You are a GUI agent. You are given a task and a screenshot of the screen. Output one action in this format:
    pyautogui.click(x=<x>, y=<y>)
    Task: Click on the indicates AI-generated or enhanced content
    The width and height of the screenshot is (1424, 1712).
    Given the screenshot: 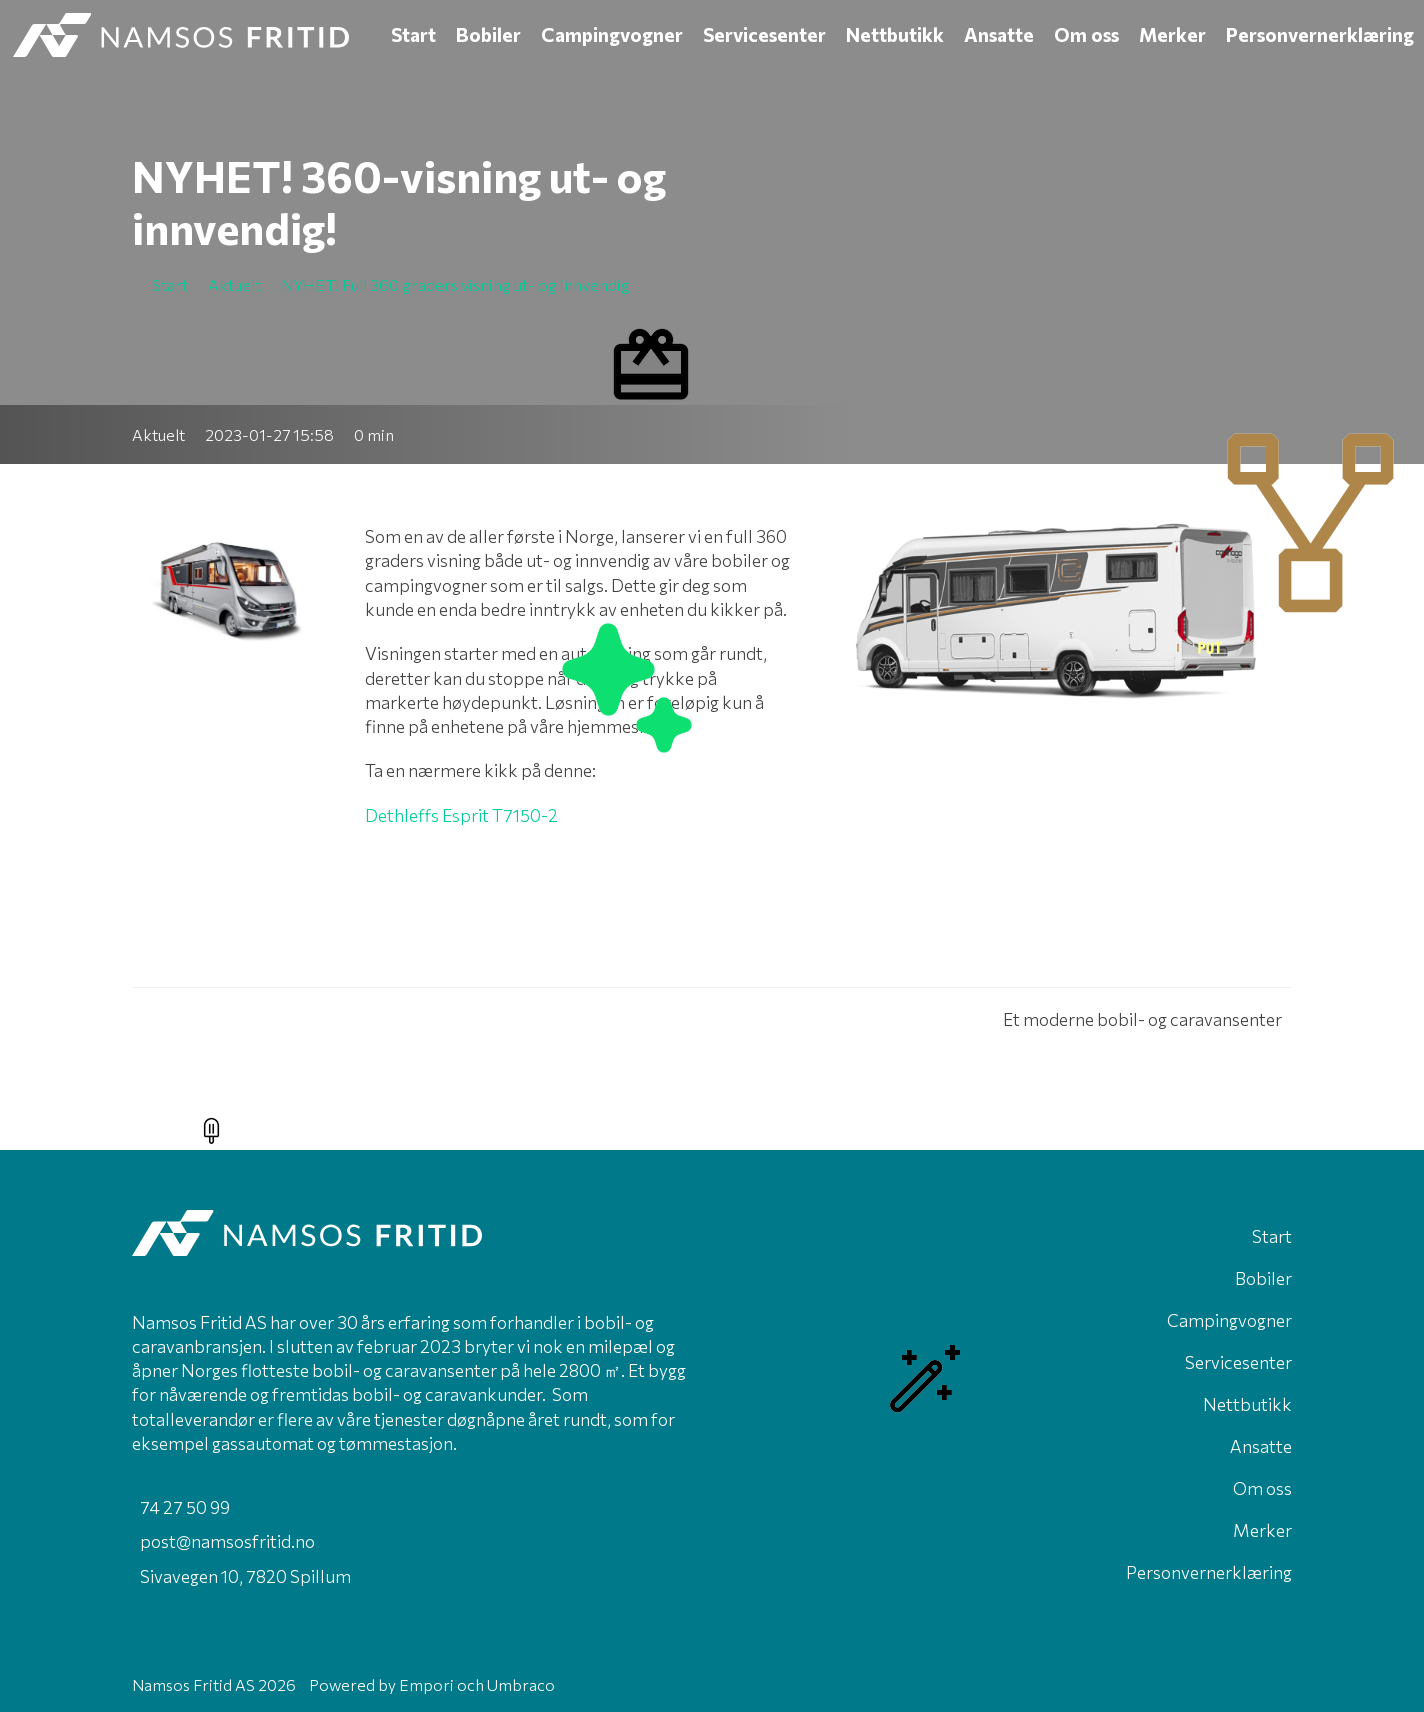 What is the action you would take?
    pyautogui.click(x=627, y=688)
    